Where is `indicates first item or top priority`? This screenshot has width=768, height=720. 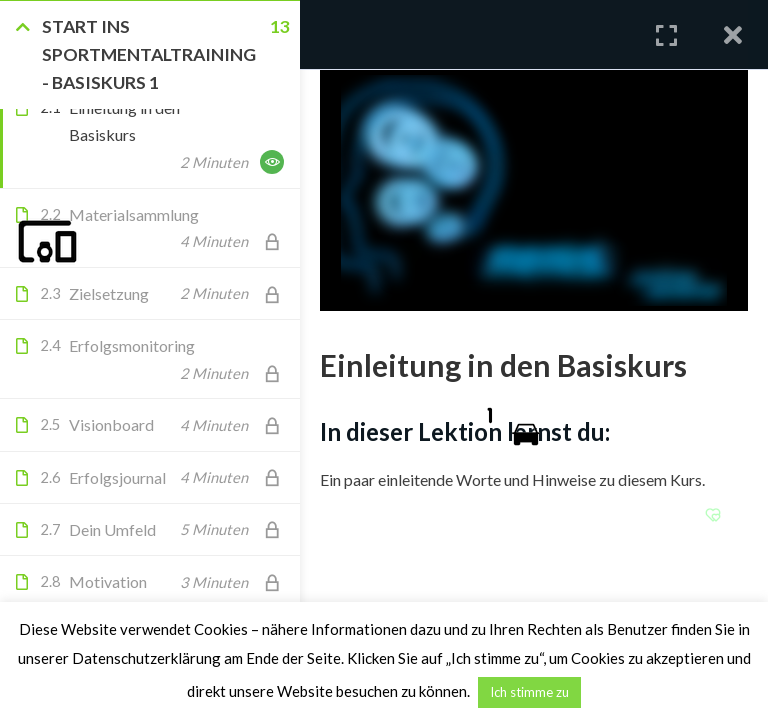
indicates first item or top priority is located at coordinates (490, 415).